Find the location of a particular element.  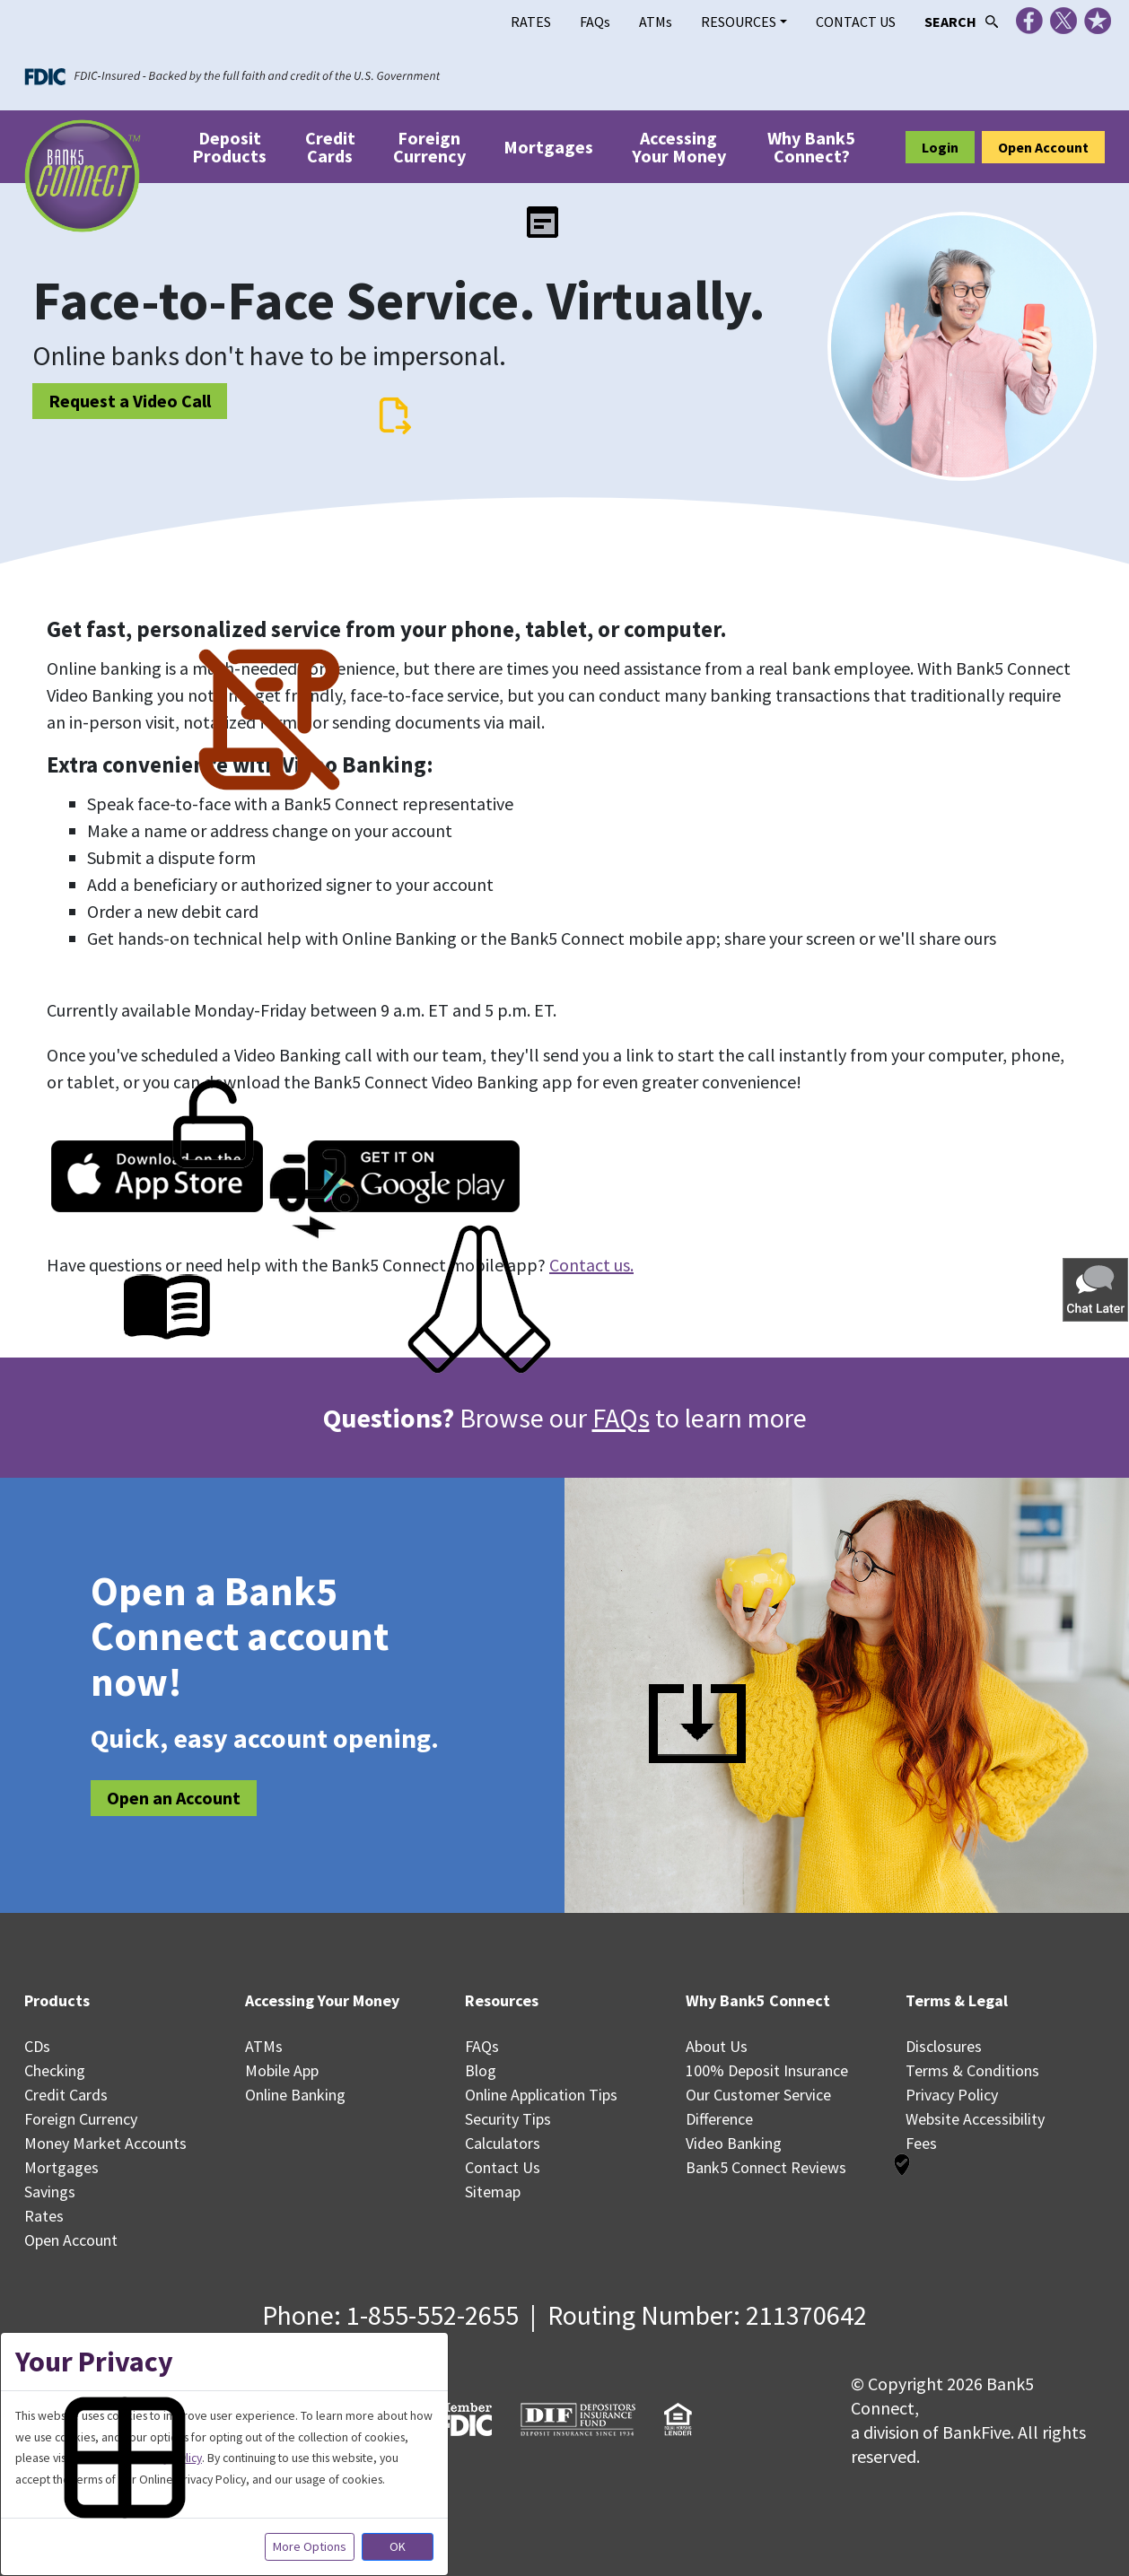

open rich text editor is located at coordinates (542, 222).